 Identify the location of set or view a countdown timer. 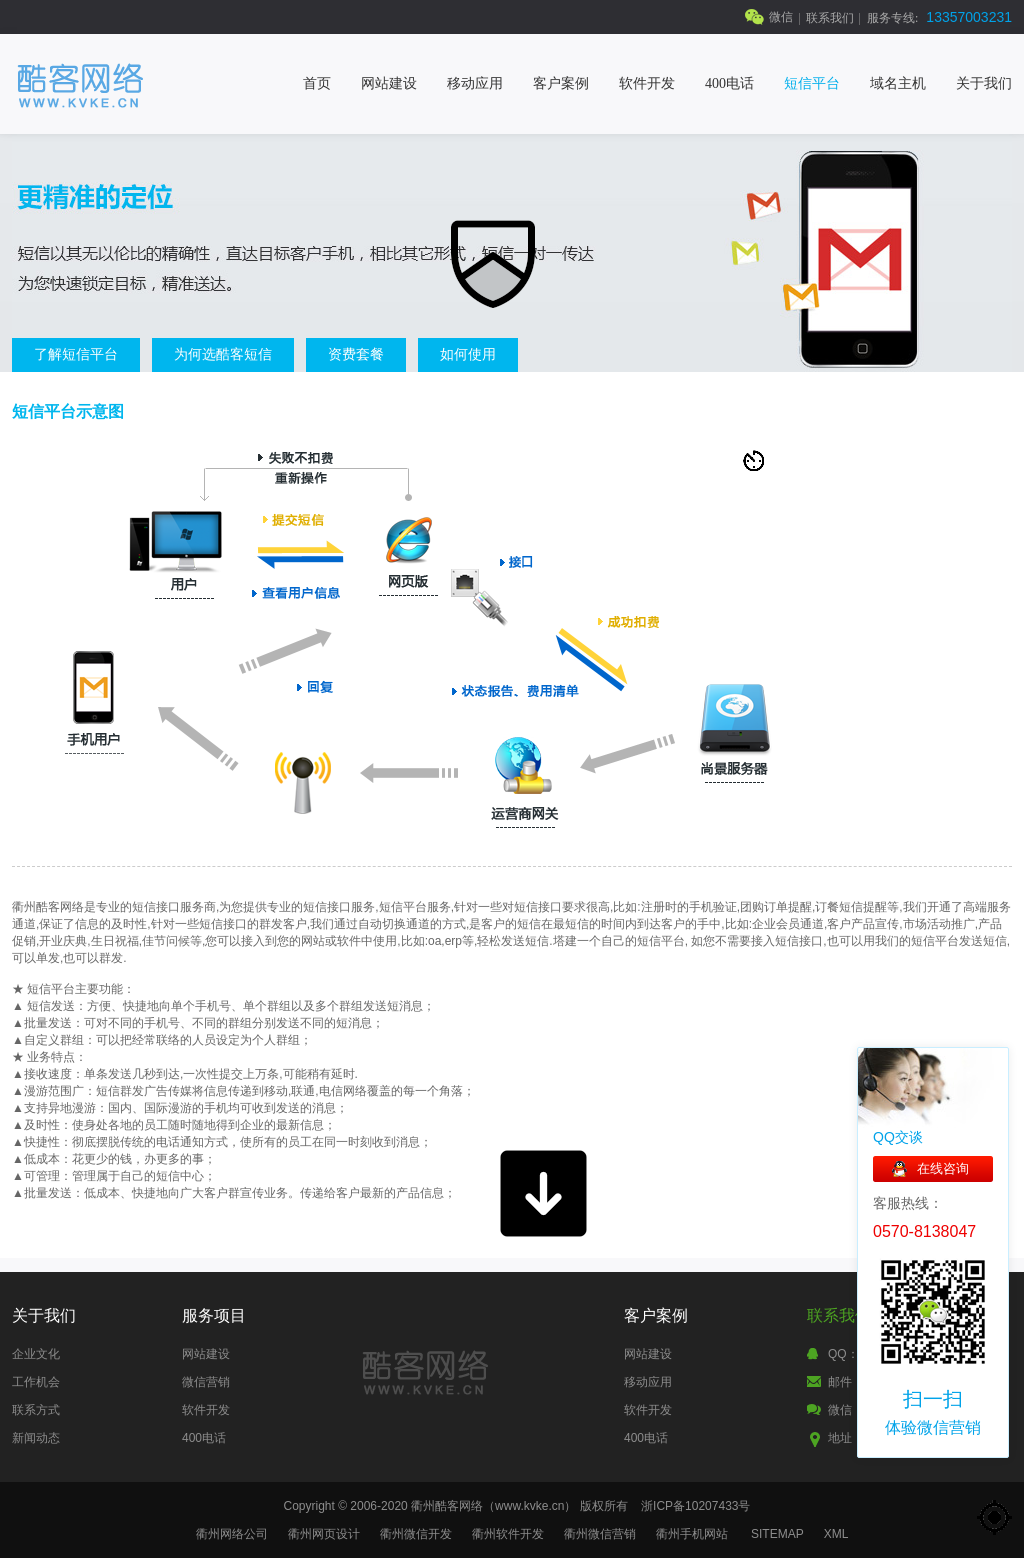
(754, 461).